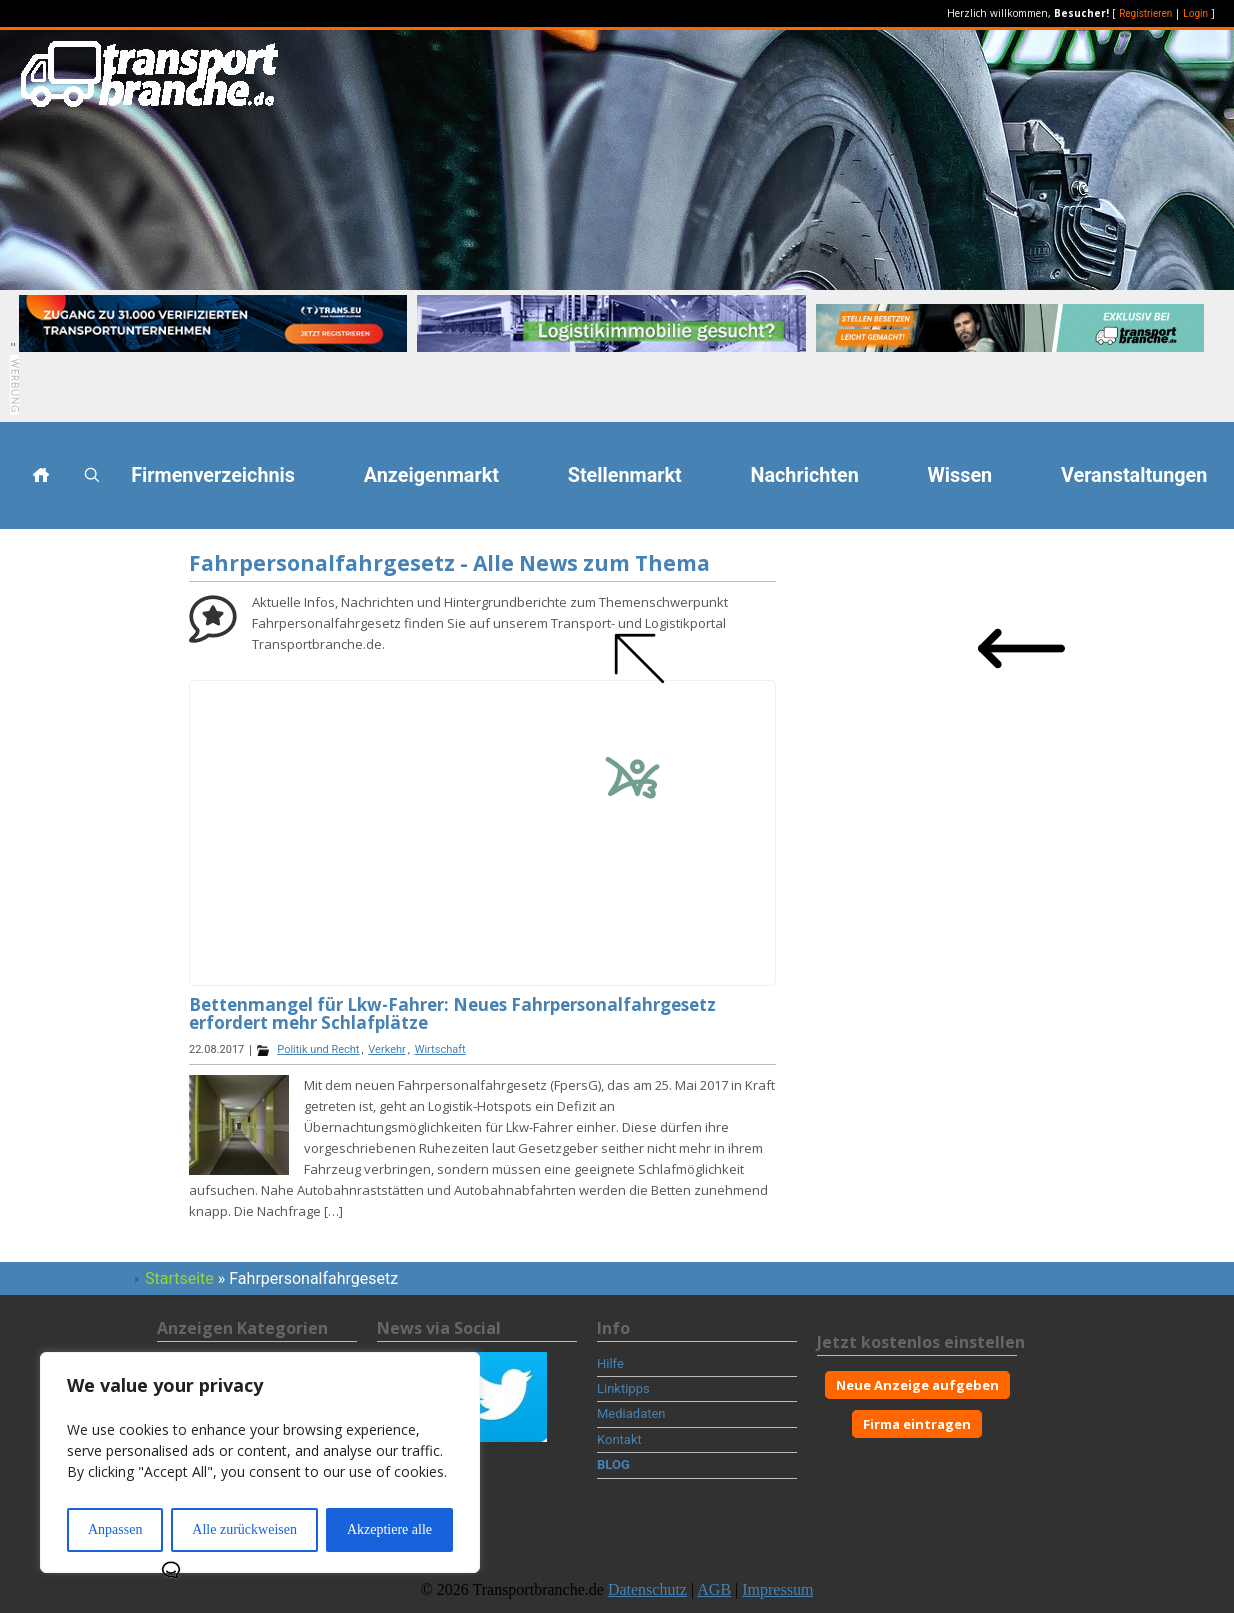 Image resolution: width=1234 pixels, height=1613 pixels. What do you see at coordinates (171, 1570) in the screenshot?
I see `open HipChat messaging app` at bounding box center [171, 1570].